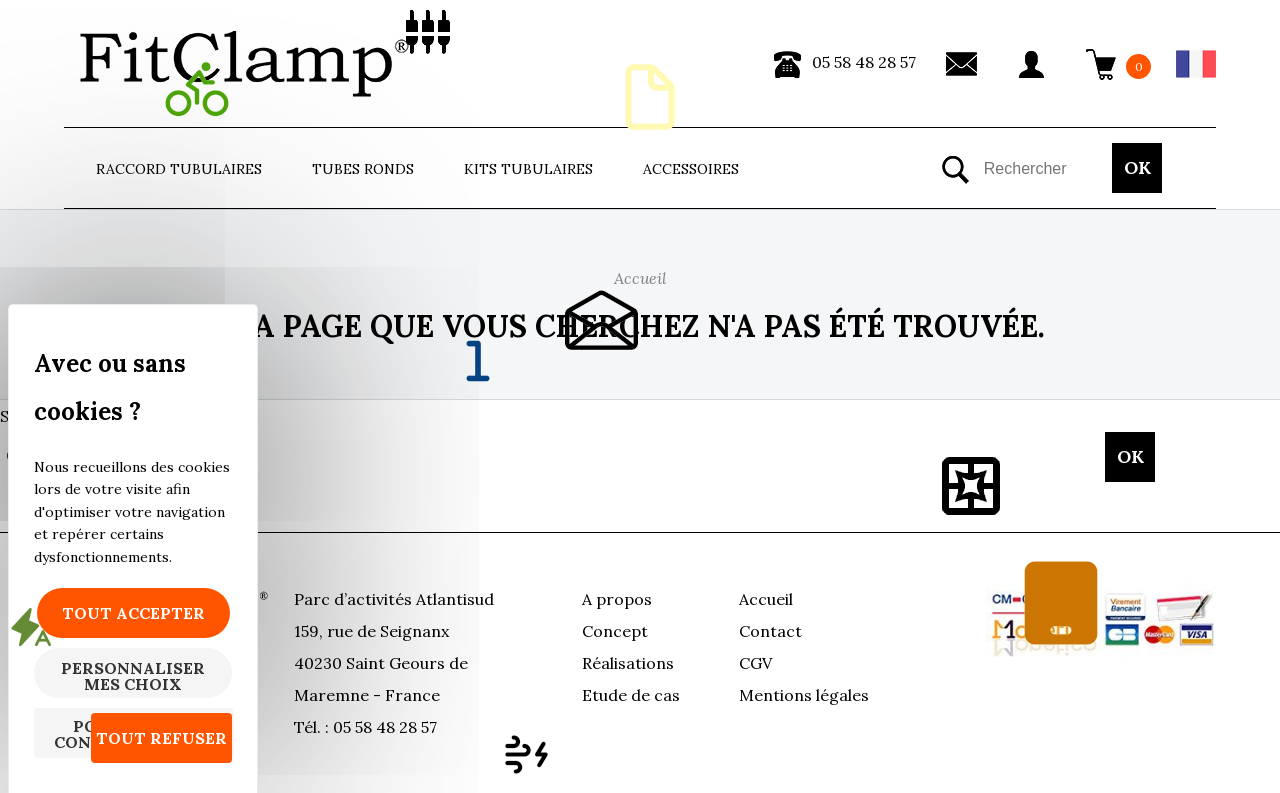  I want to click on wind power or wind energy generation, so click(526, 754).